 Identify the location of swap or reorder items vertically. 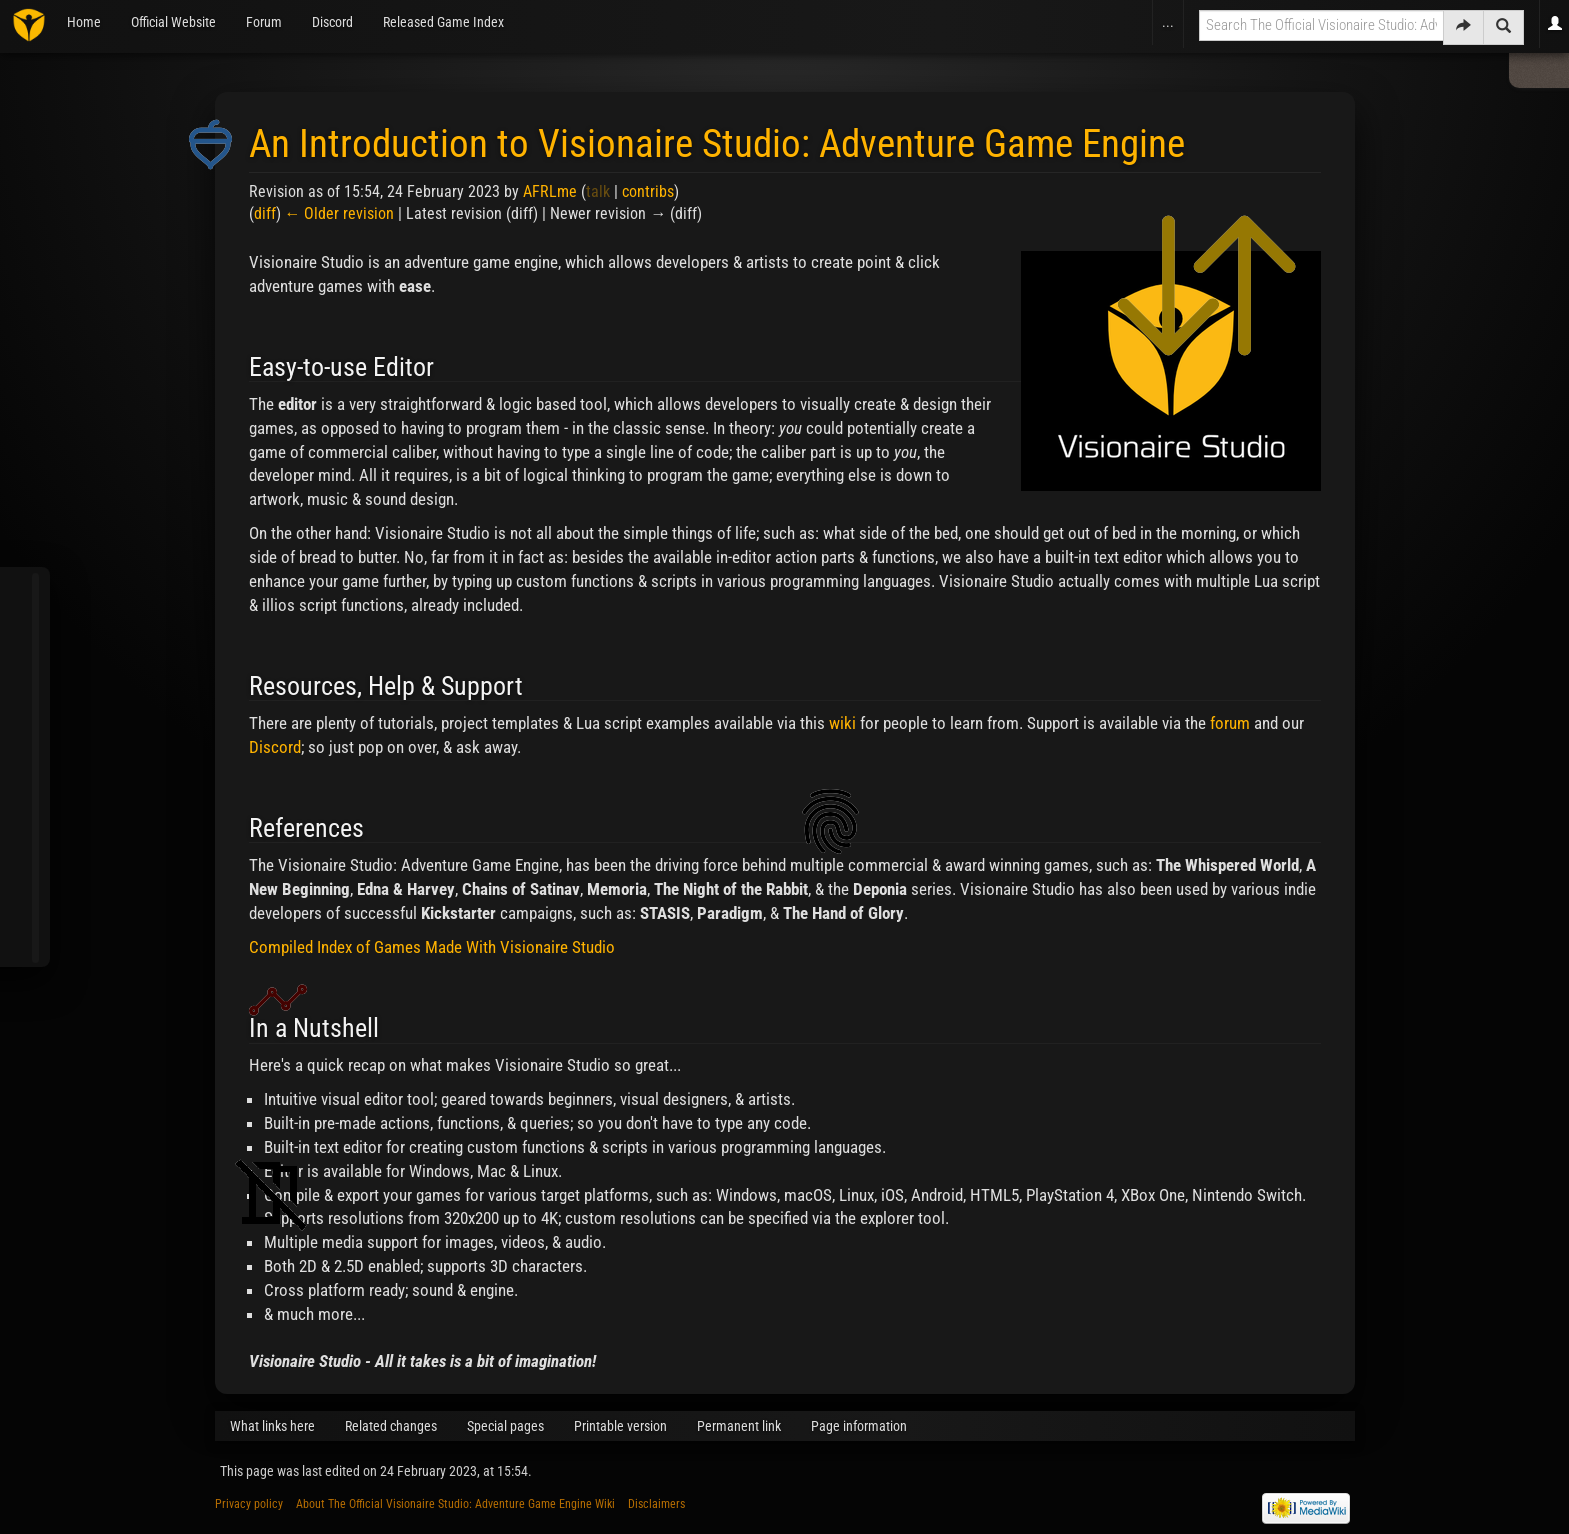
(1206, 285).